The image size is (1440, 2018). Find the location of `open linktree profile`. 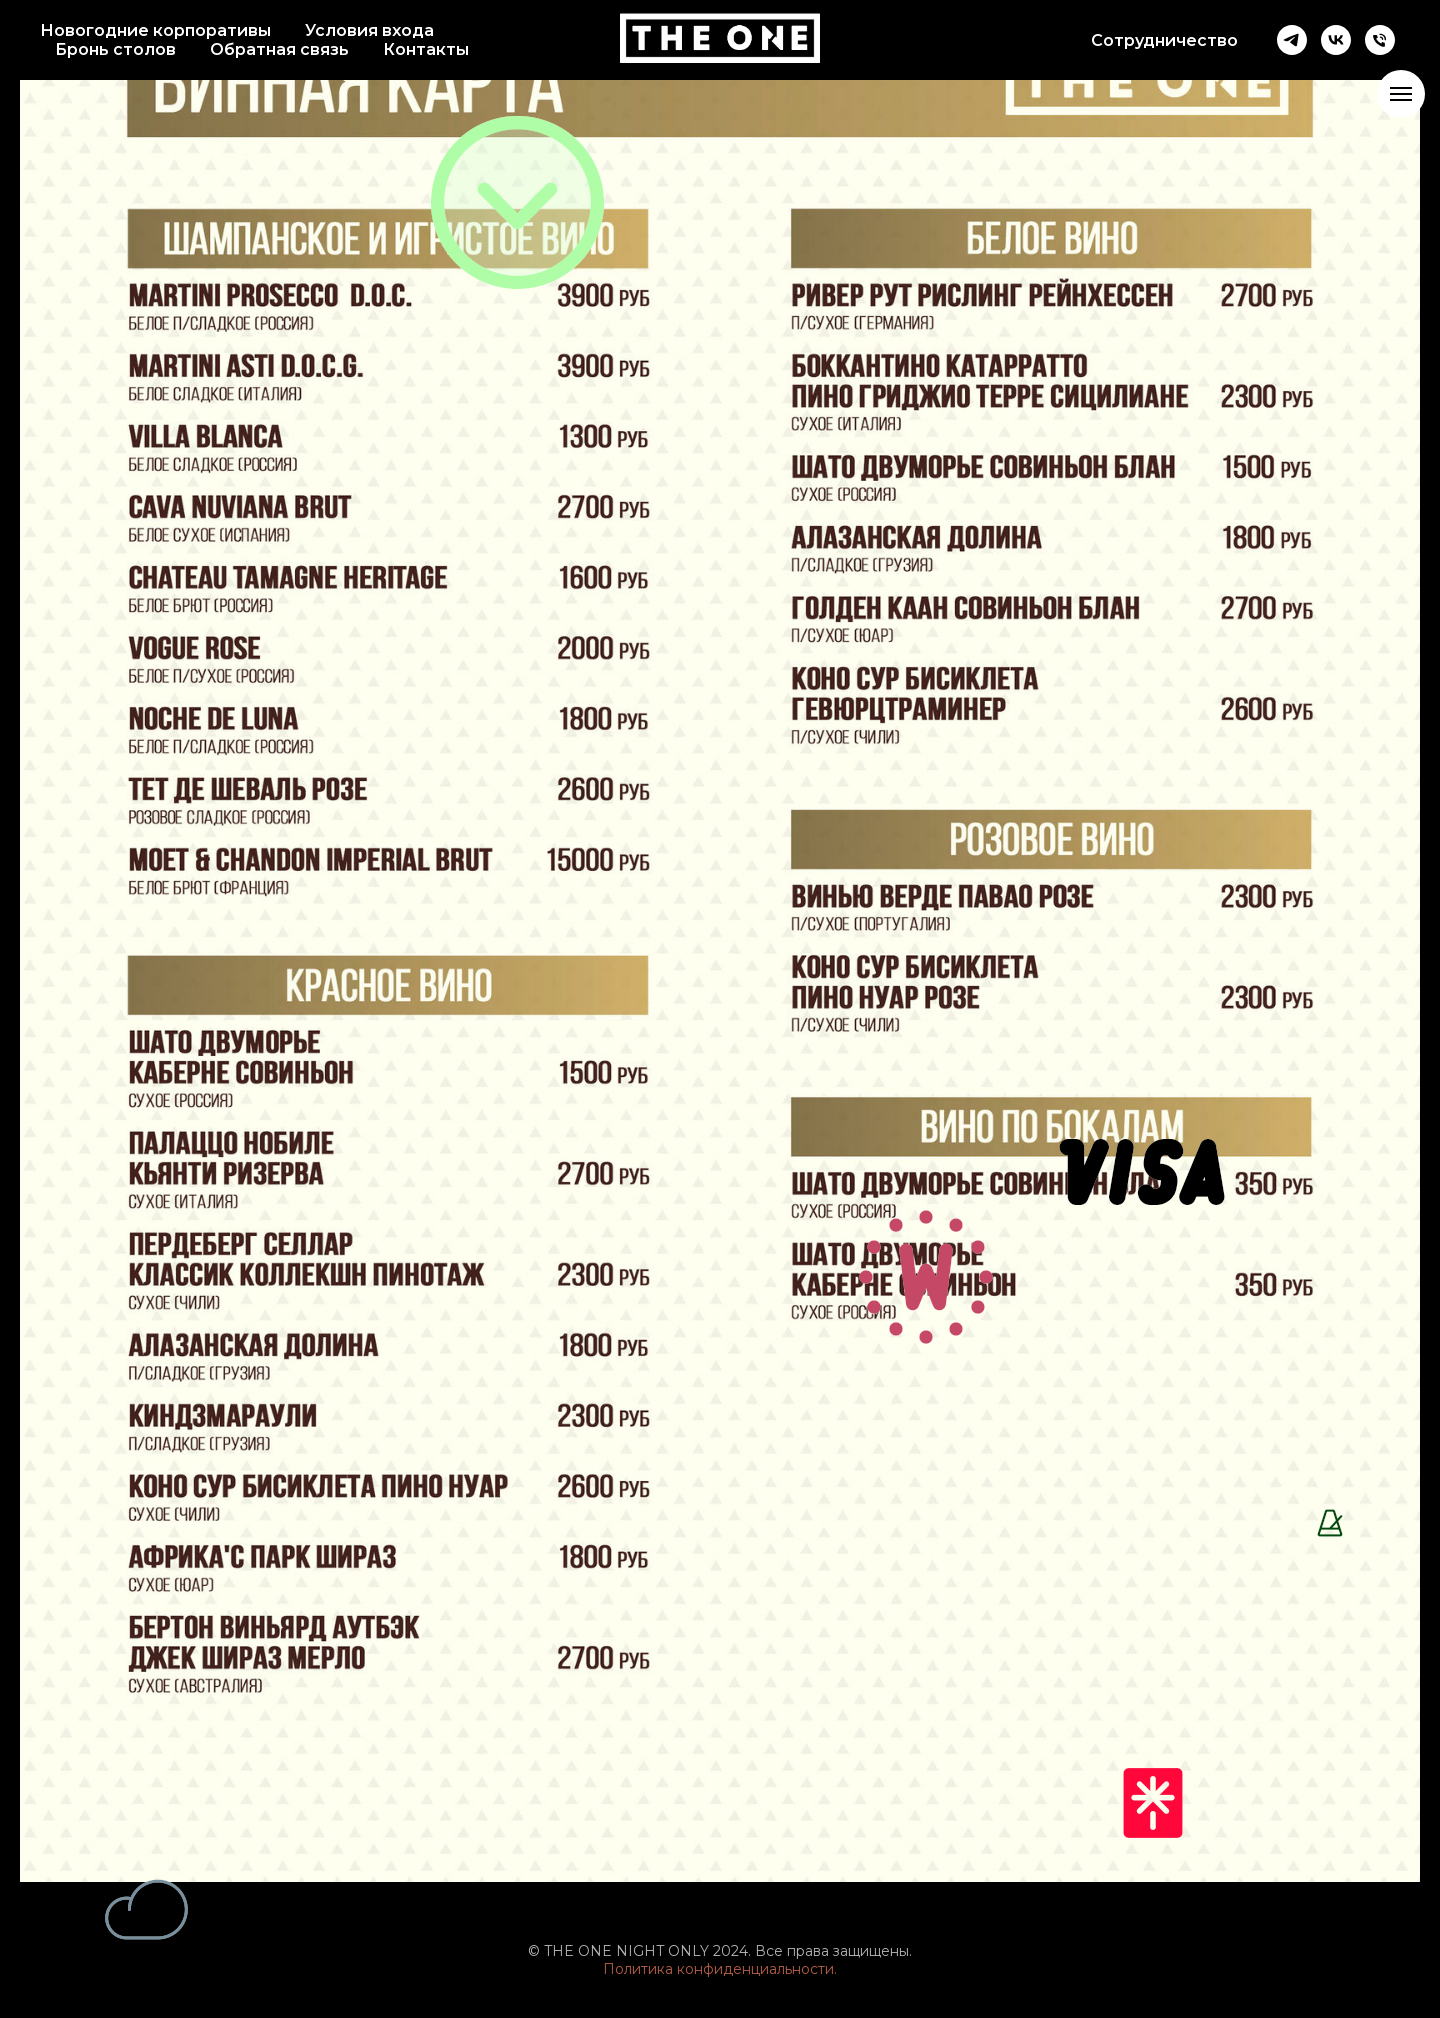

open linktree profile is located at coordinates (1153, 1803).